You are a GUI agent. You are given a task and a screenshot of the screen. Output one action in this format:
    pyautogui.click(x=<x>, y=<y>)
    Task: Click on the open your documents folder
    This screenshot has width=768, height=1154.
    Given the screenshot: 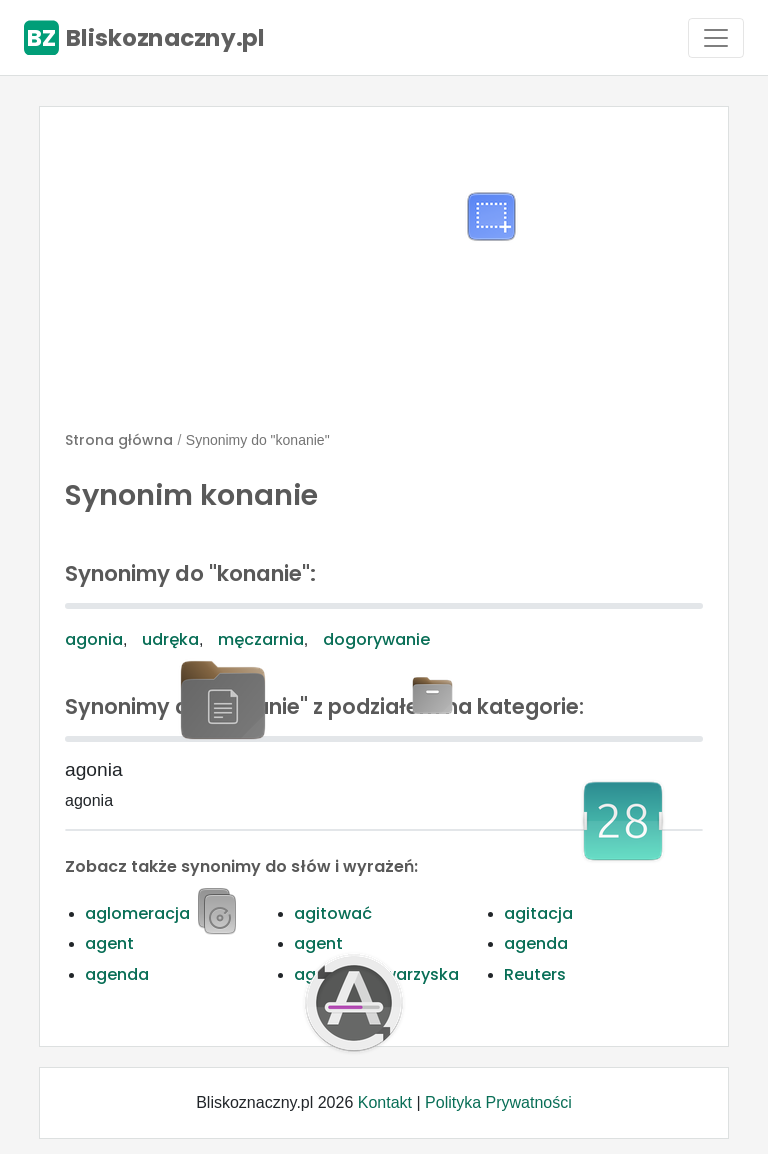 What is the action you would take?
    pyautogui.click(x=223, y=700)
    